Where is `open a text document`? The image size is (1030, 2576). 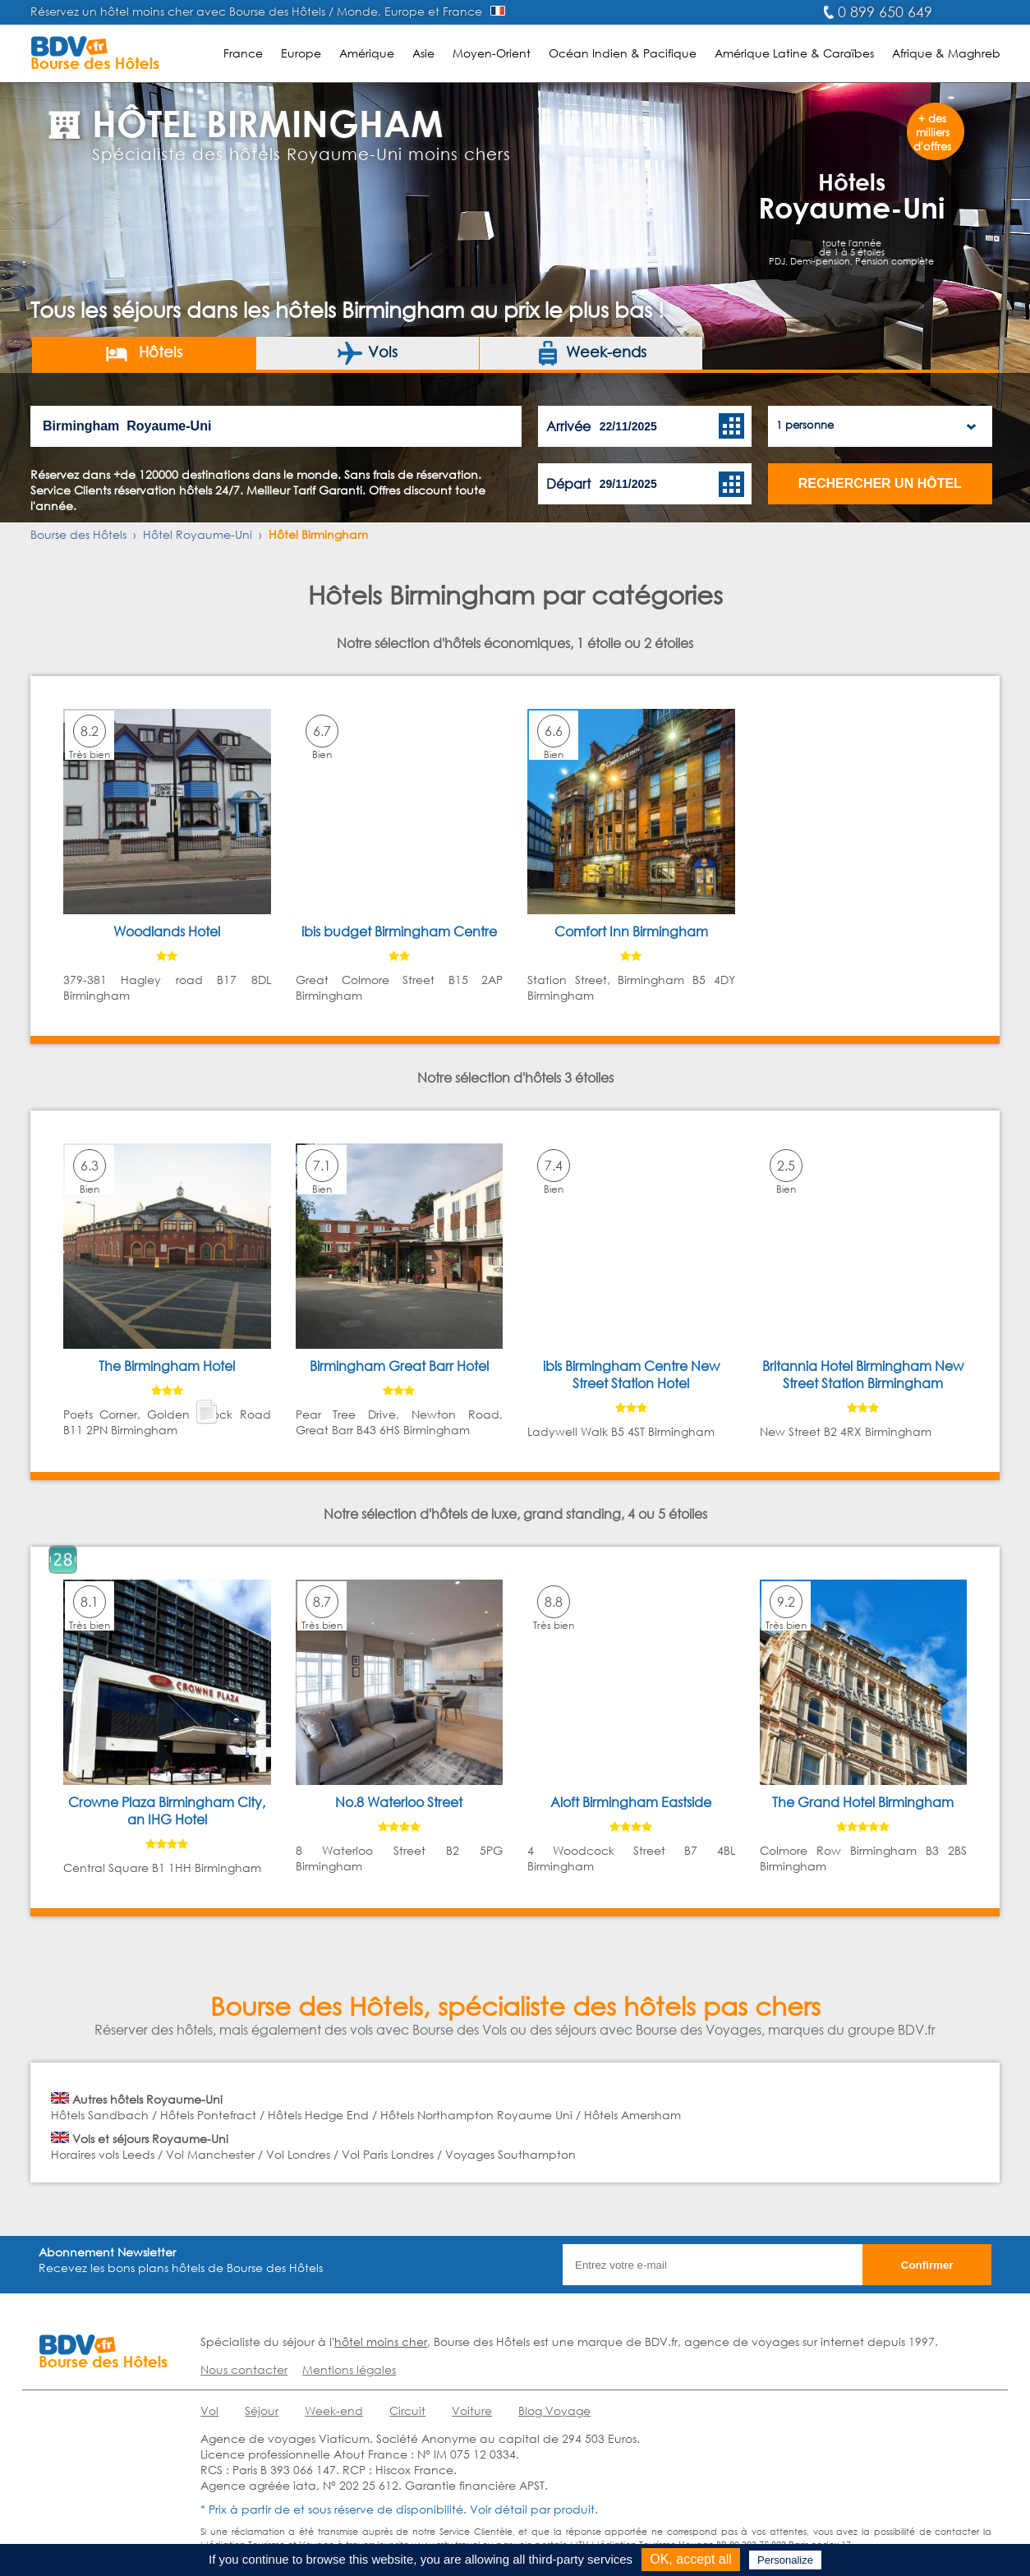 open a text document is located at coordinates (206, 1411).